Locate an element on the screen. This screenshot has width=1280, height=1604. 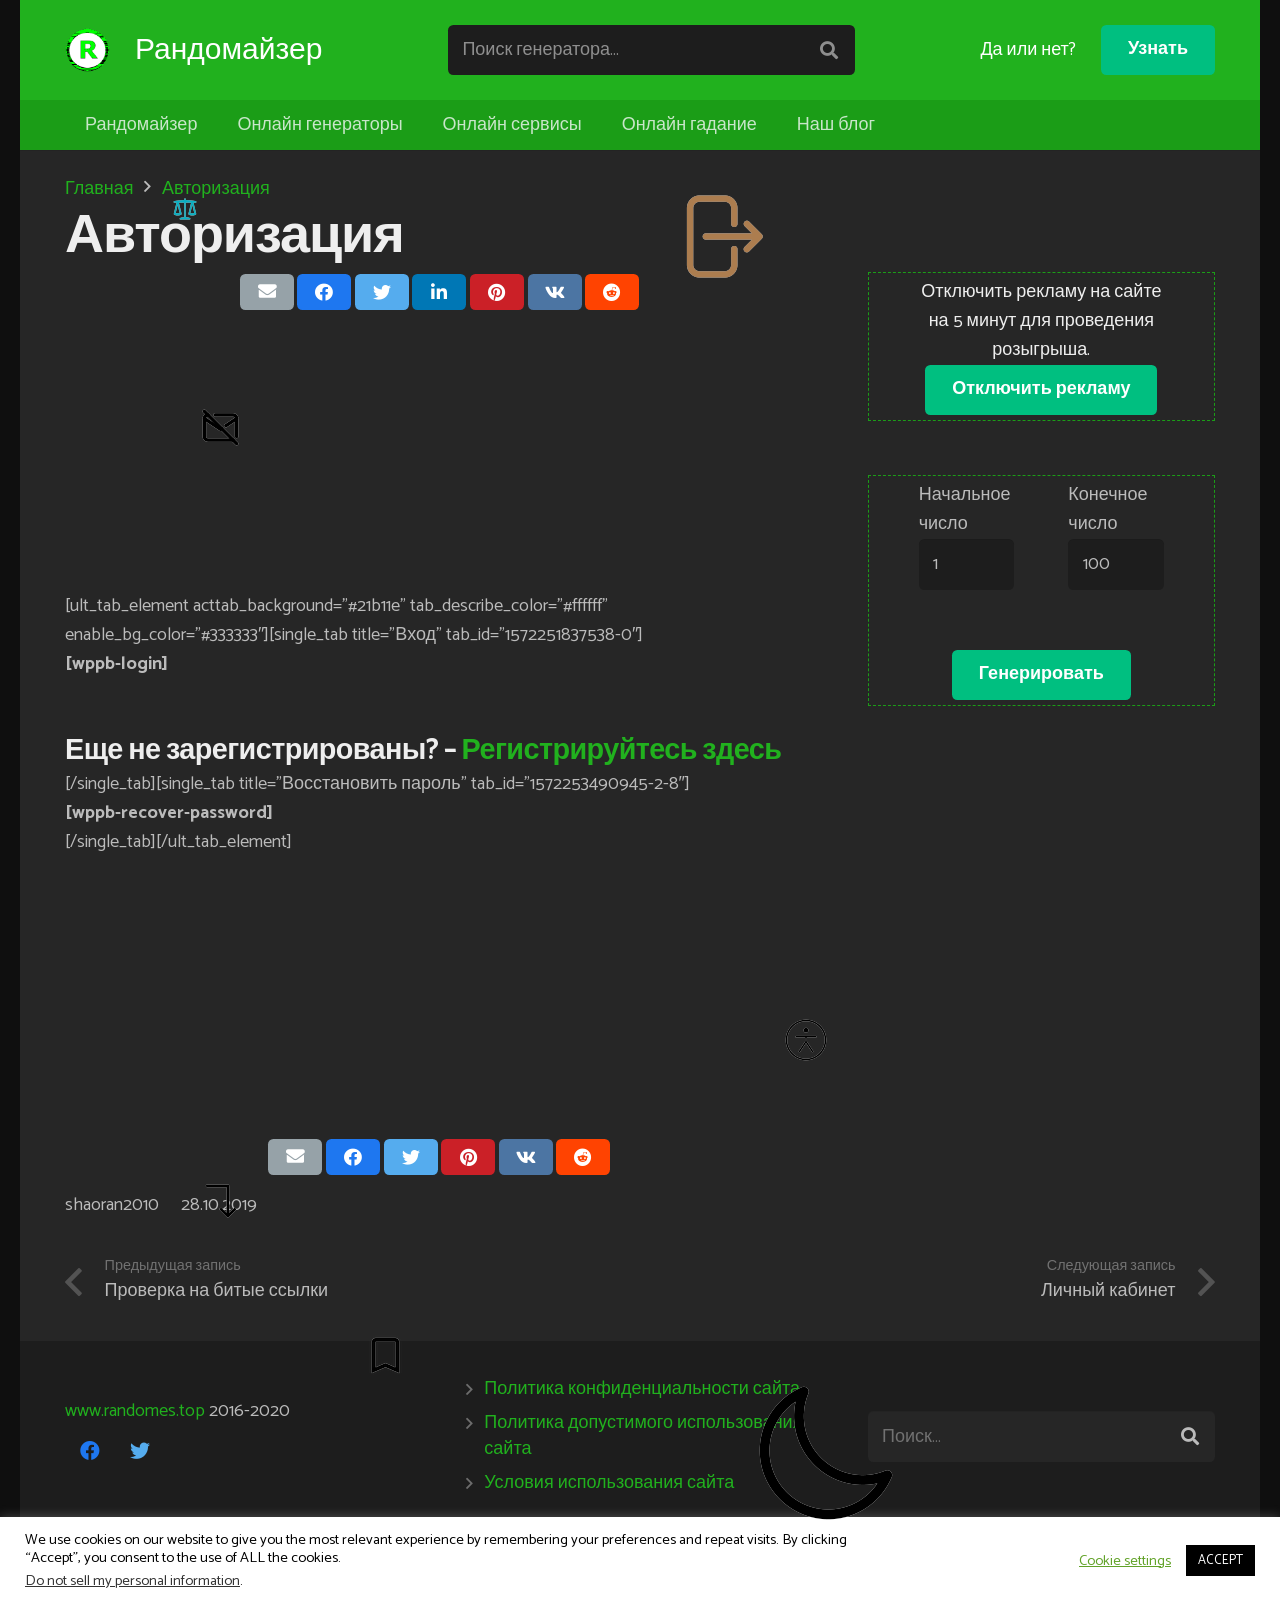
email notifications disabled is located at coordinates (220, 427).